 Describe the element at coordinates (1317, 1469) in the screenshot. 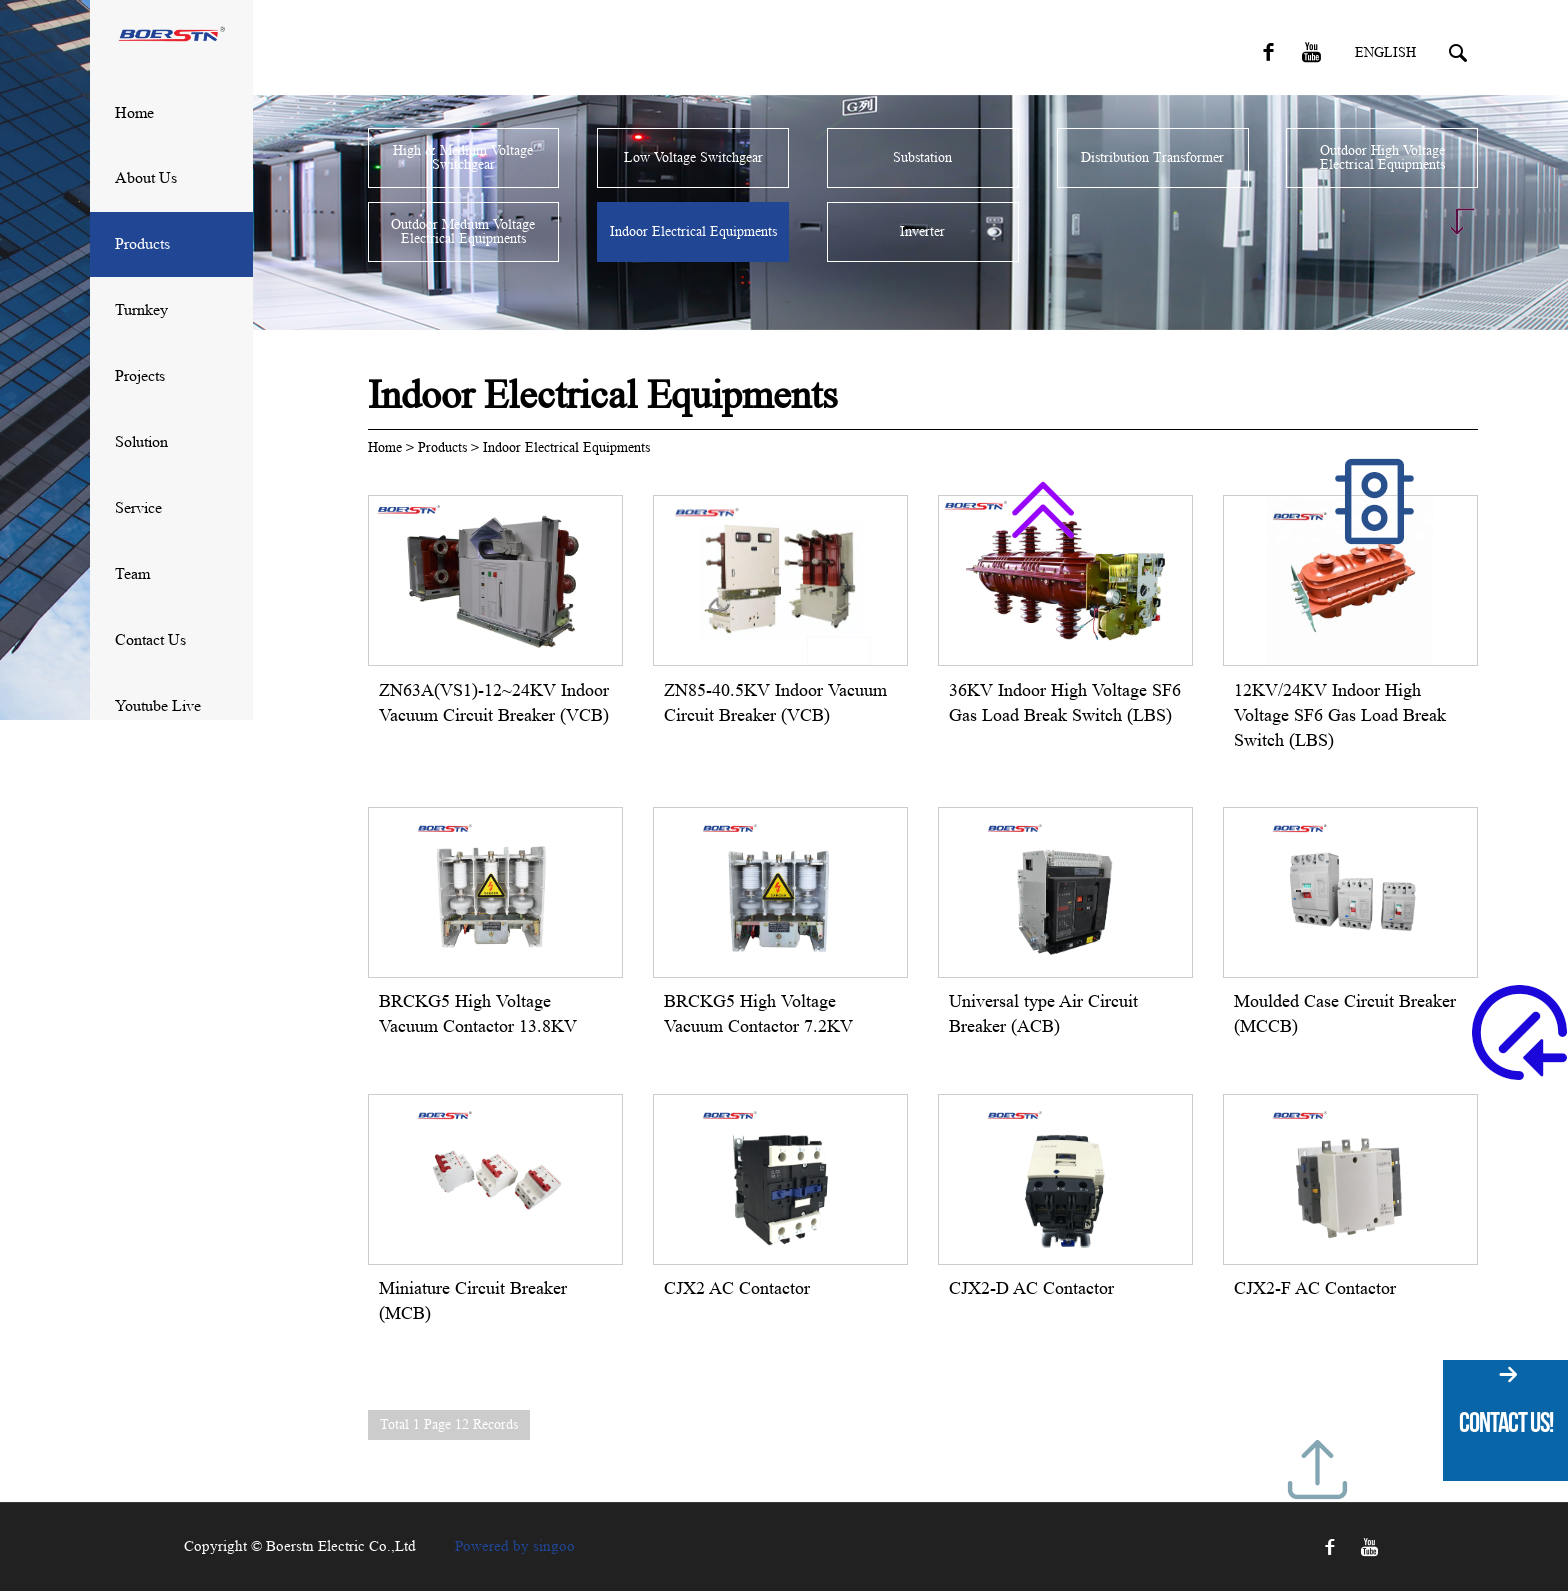

I see `upload a file or document` at that location.